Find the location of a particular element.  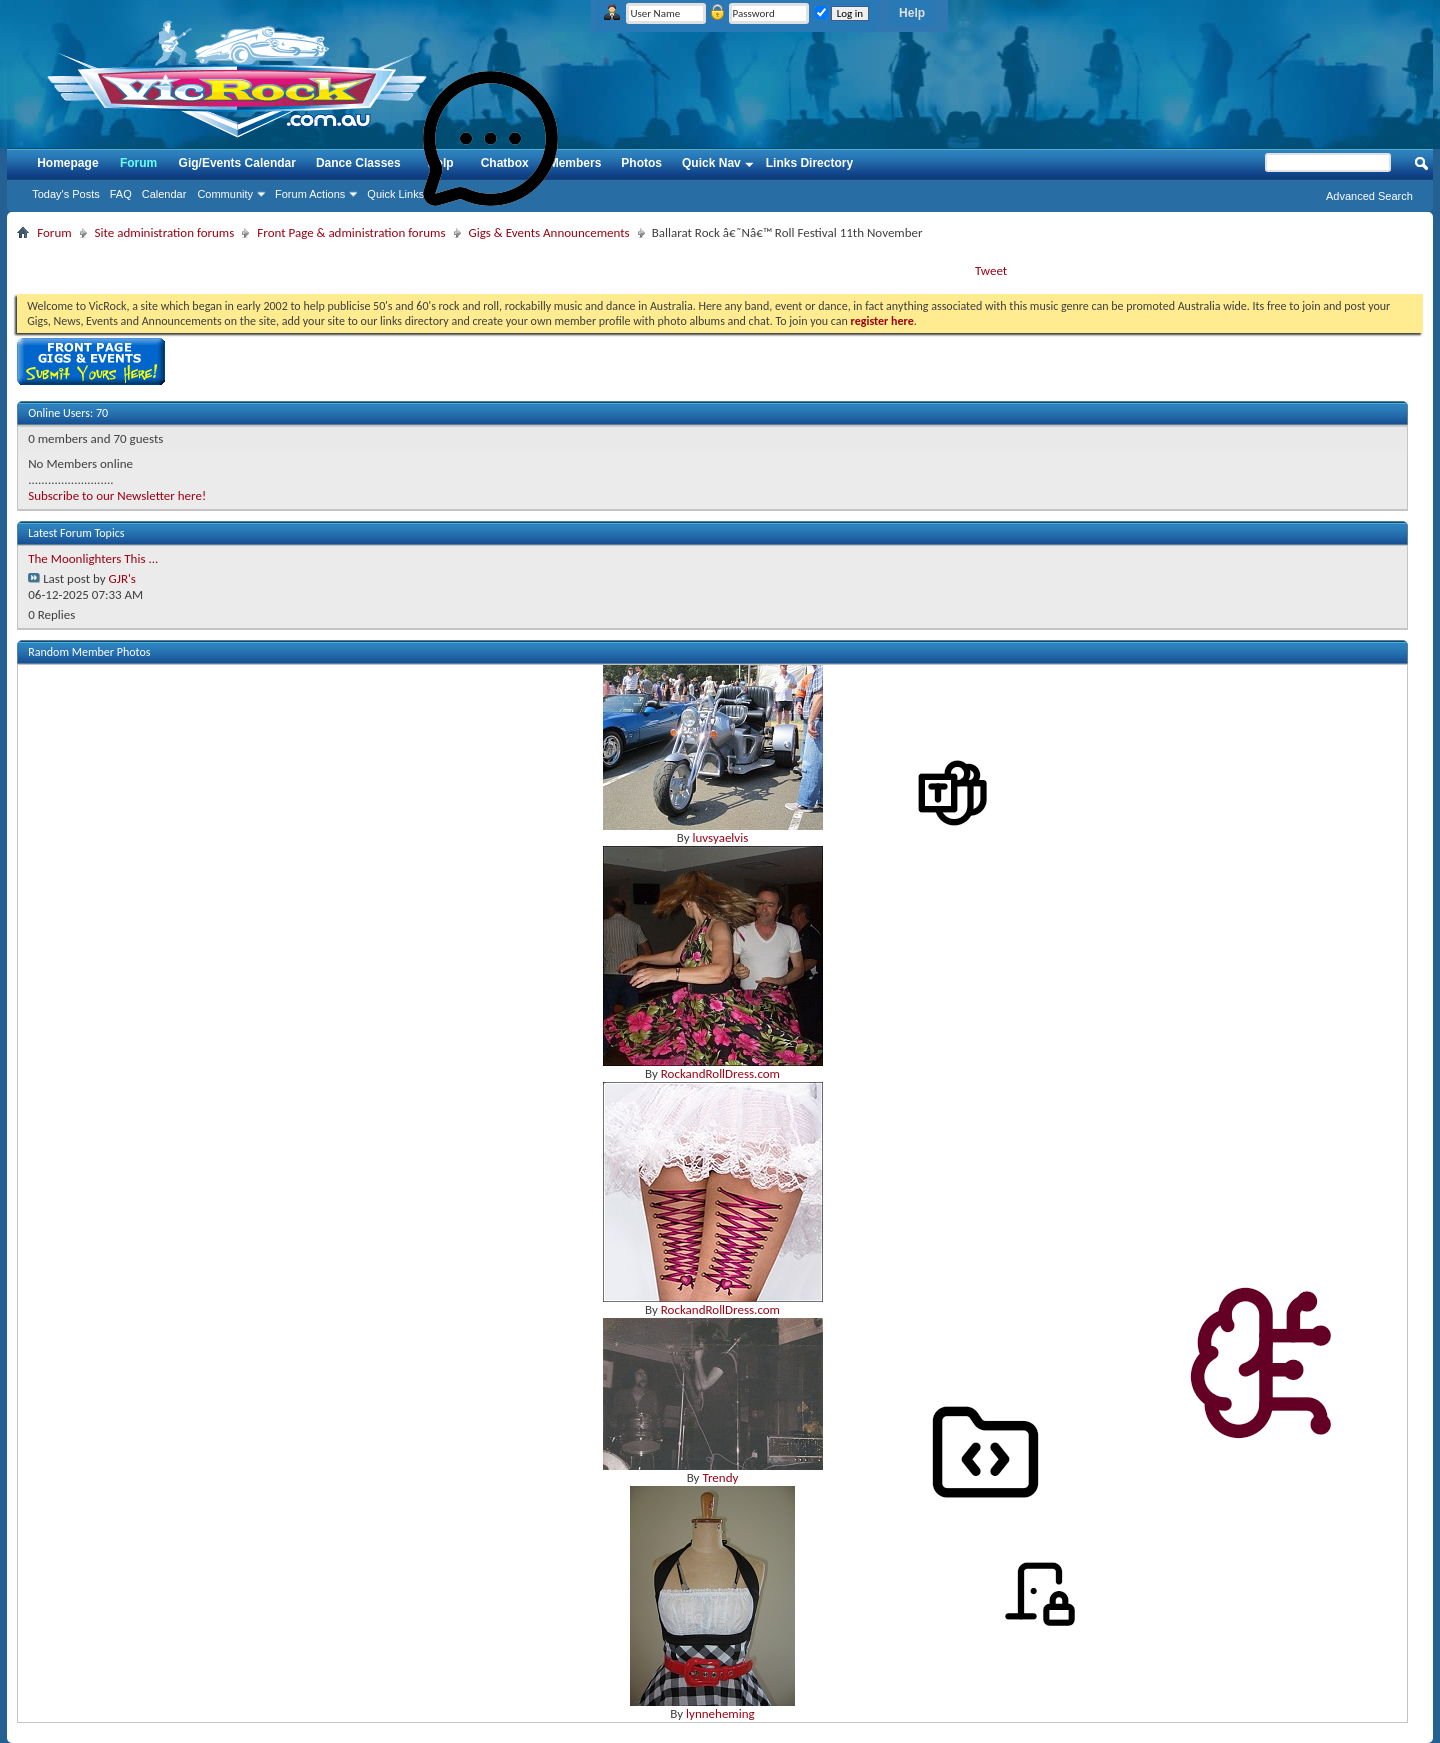

access AI or machine learning features is located at coordinates (1266, 1363).